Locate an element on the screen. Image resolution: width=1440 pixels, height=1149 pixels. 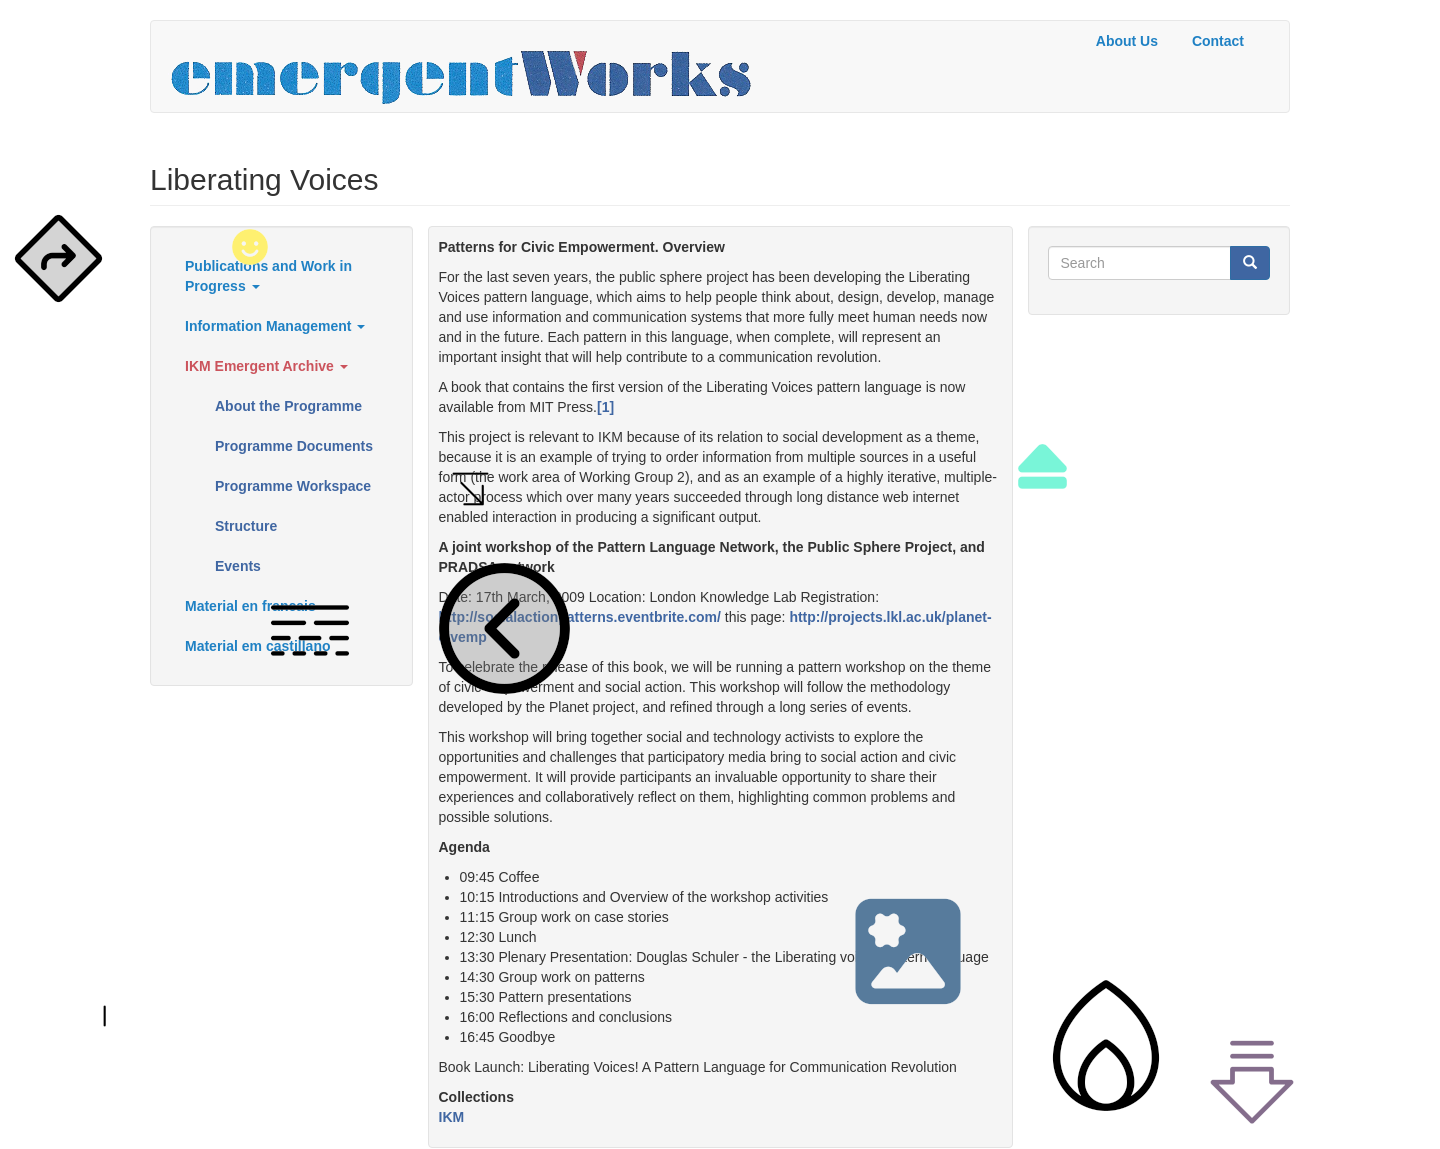
indicates a turn or direction in navigation is located at coordinates (58, 258).